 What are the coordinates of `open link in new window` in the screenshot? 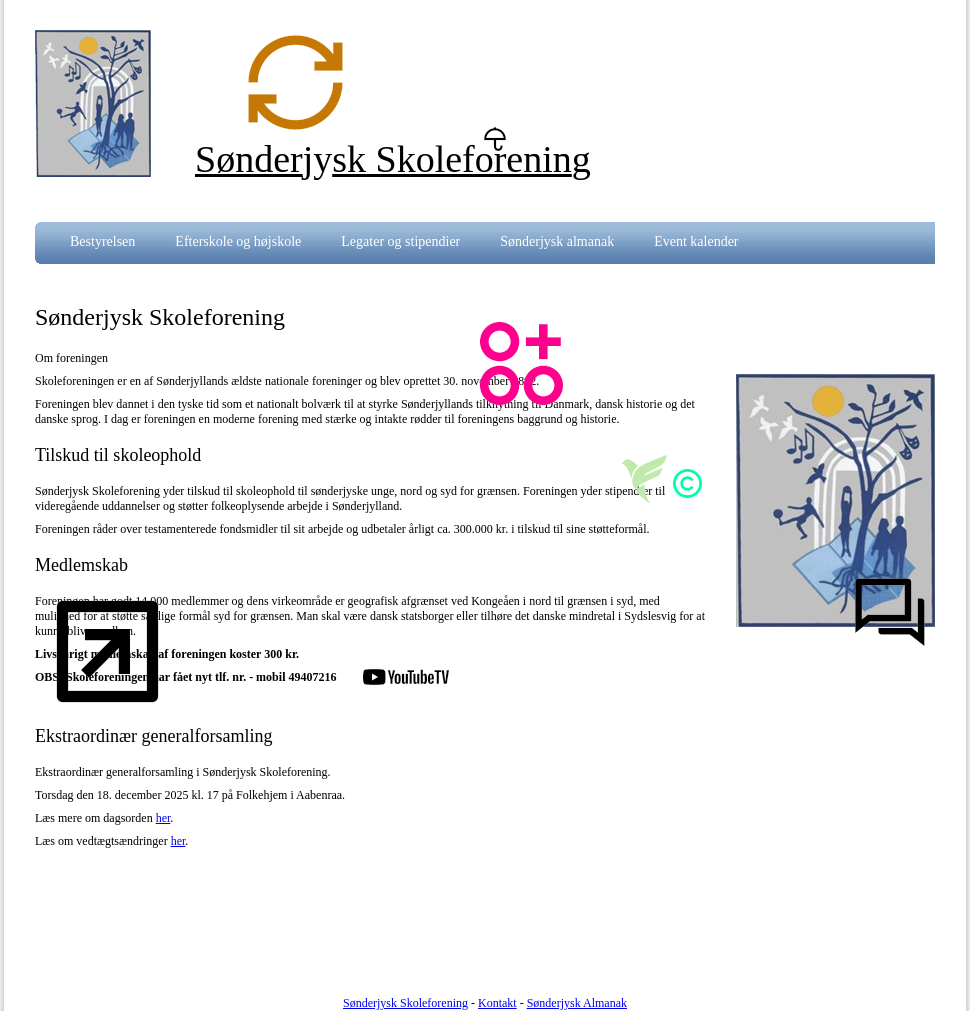 It's located at (107, 651).